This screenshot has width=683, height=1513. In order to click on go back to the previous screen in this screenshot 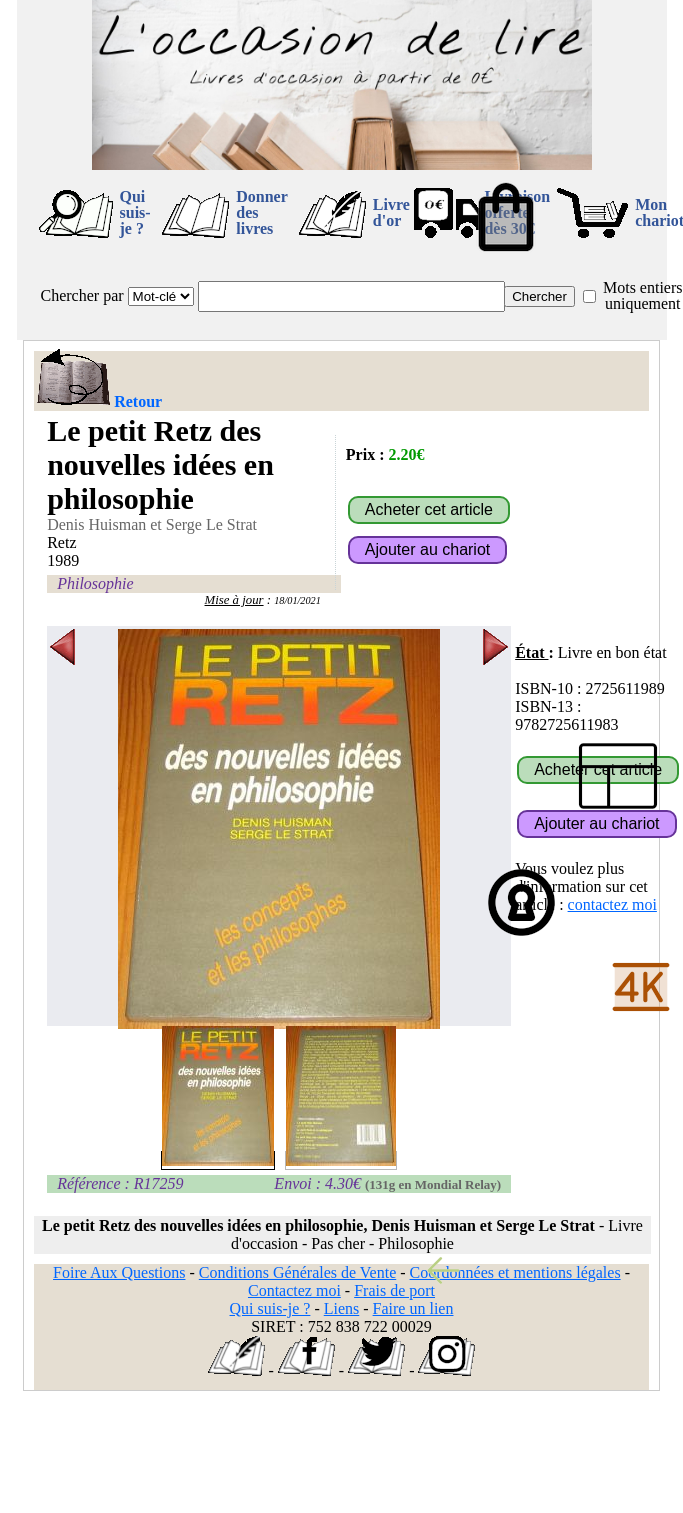, I will do `click(443, 1270)`.